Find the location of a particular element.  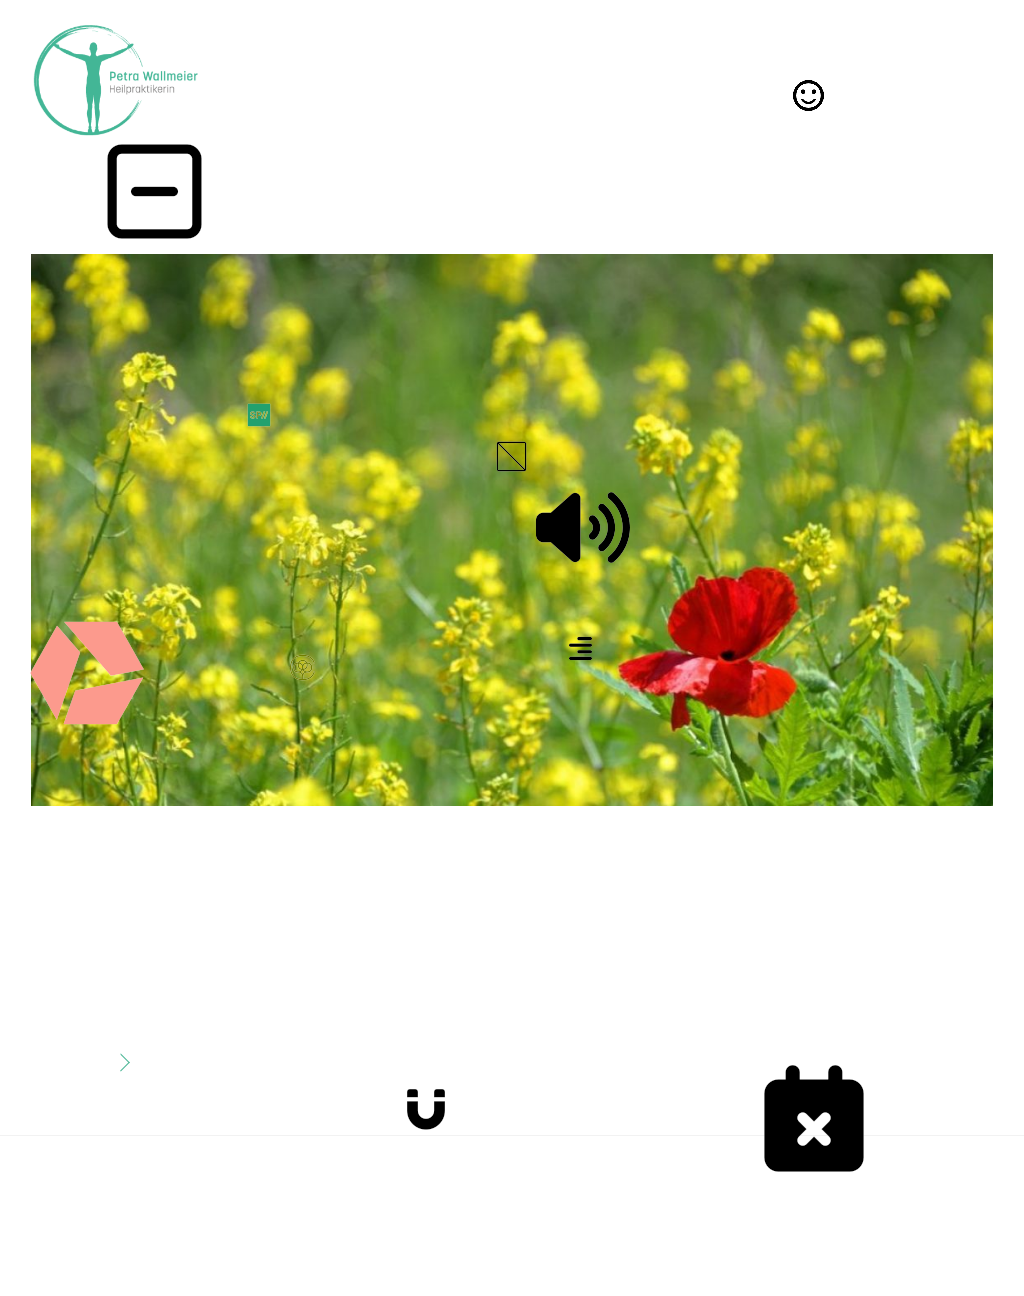

stackpath company logo is located at coordinates (259, 415).